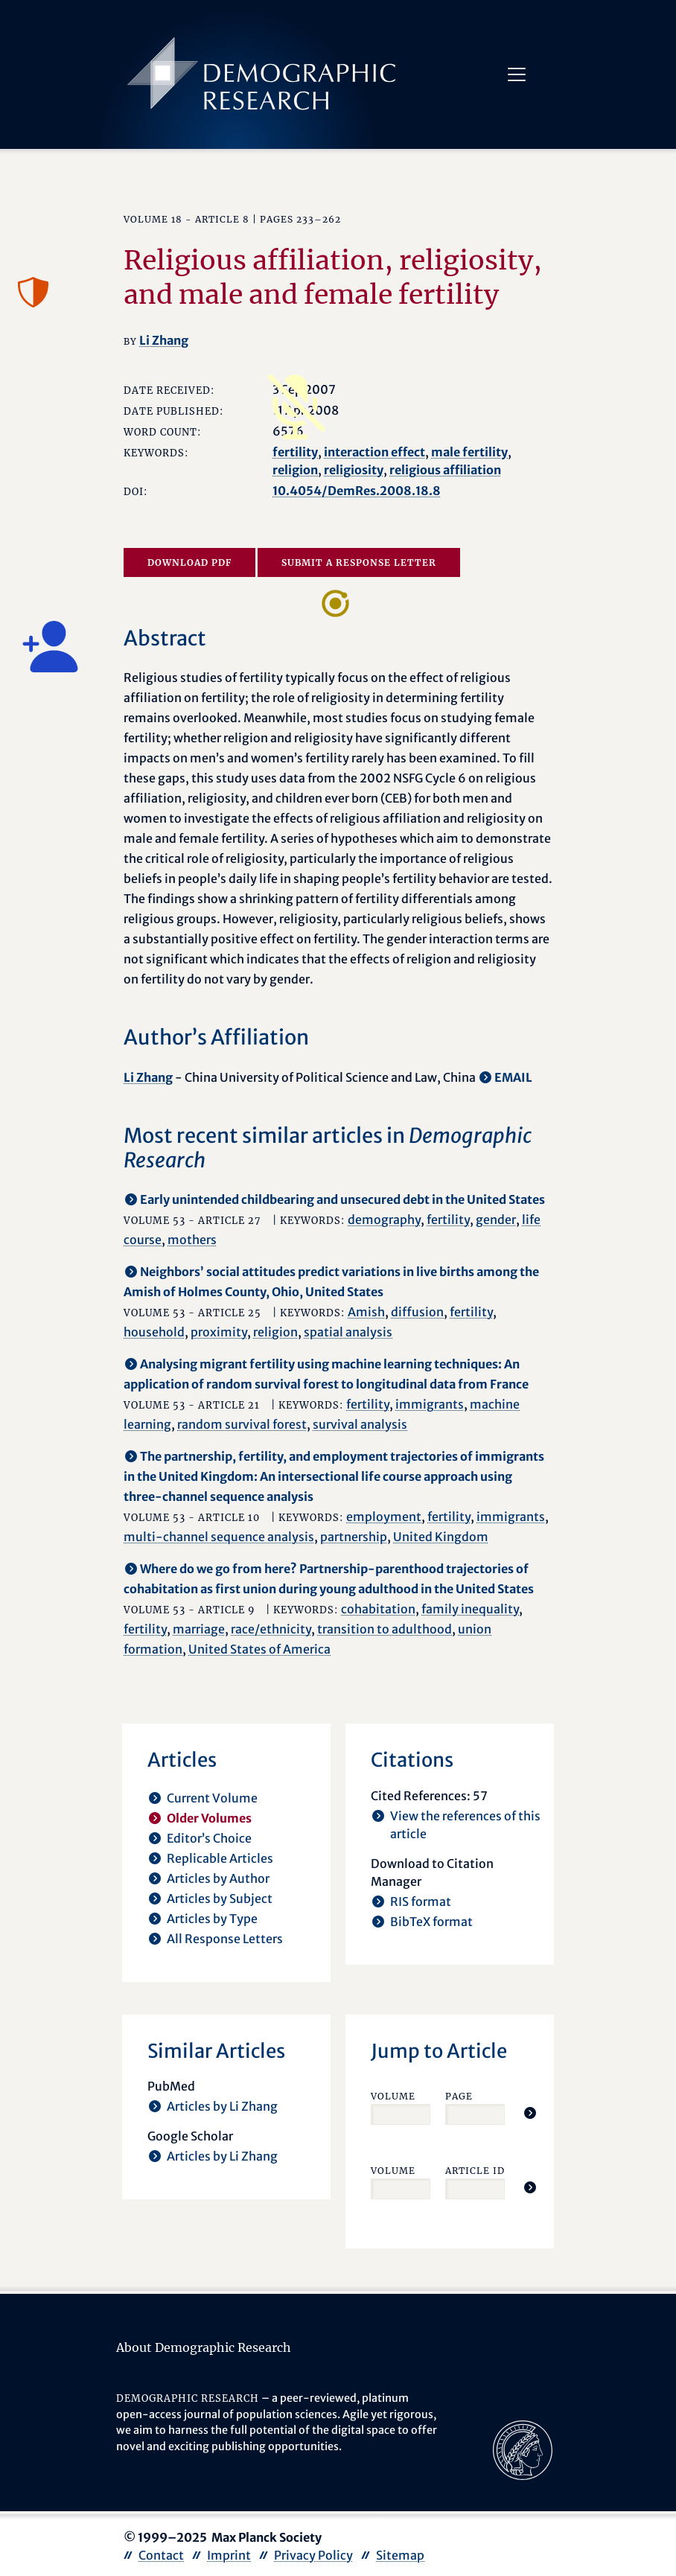 The height and width of the screenshot is (2576, 676). I want to click on indicates partial security or protection status, so click(33, 292).